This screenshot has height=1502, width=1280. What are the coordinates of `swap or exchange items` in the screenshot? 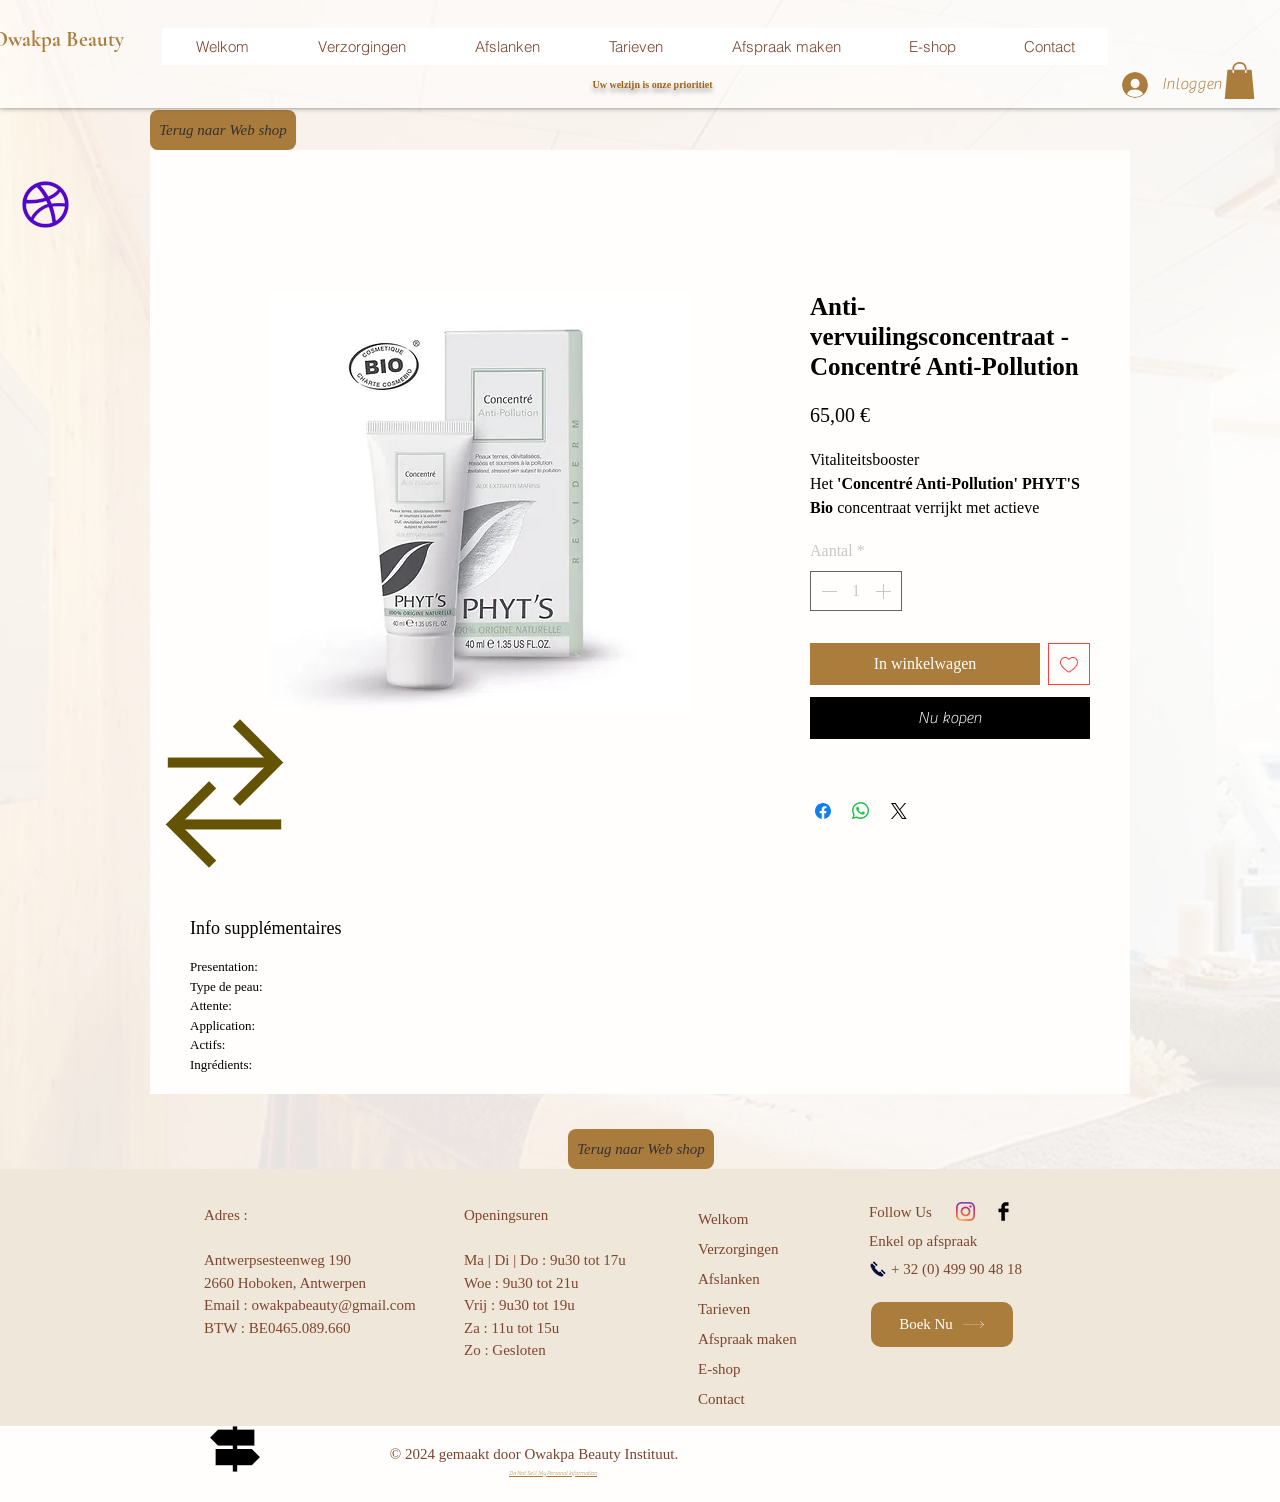 It's located at (224, 793).